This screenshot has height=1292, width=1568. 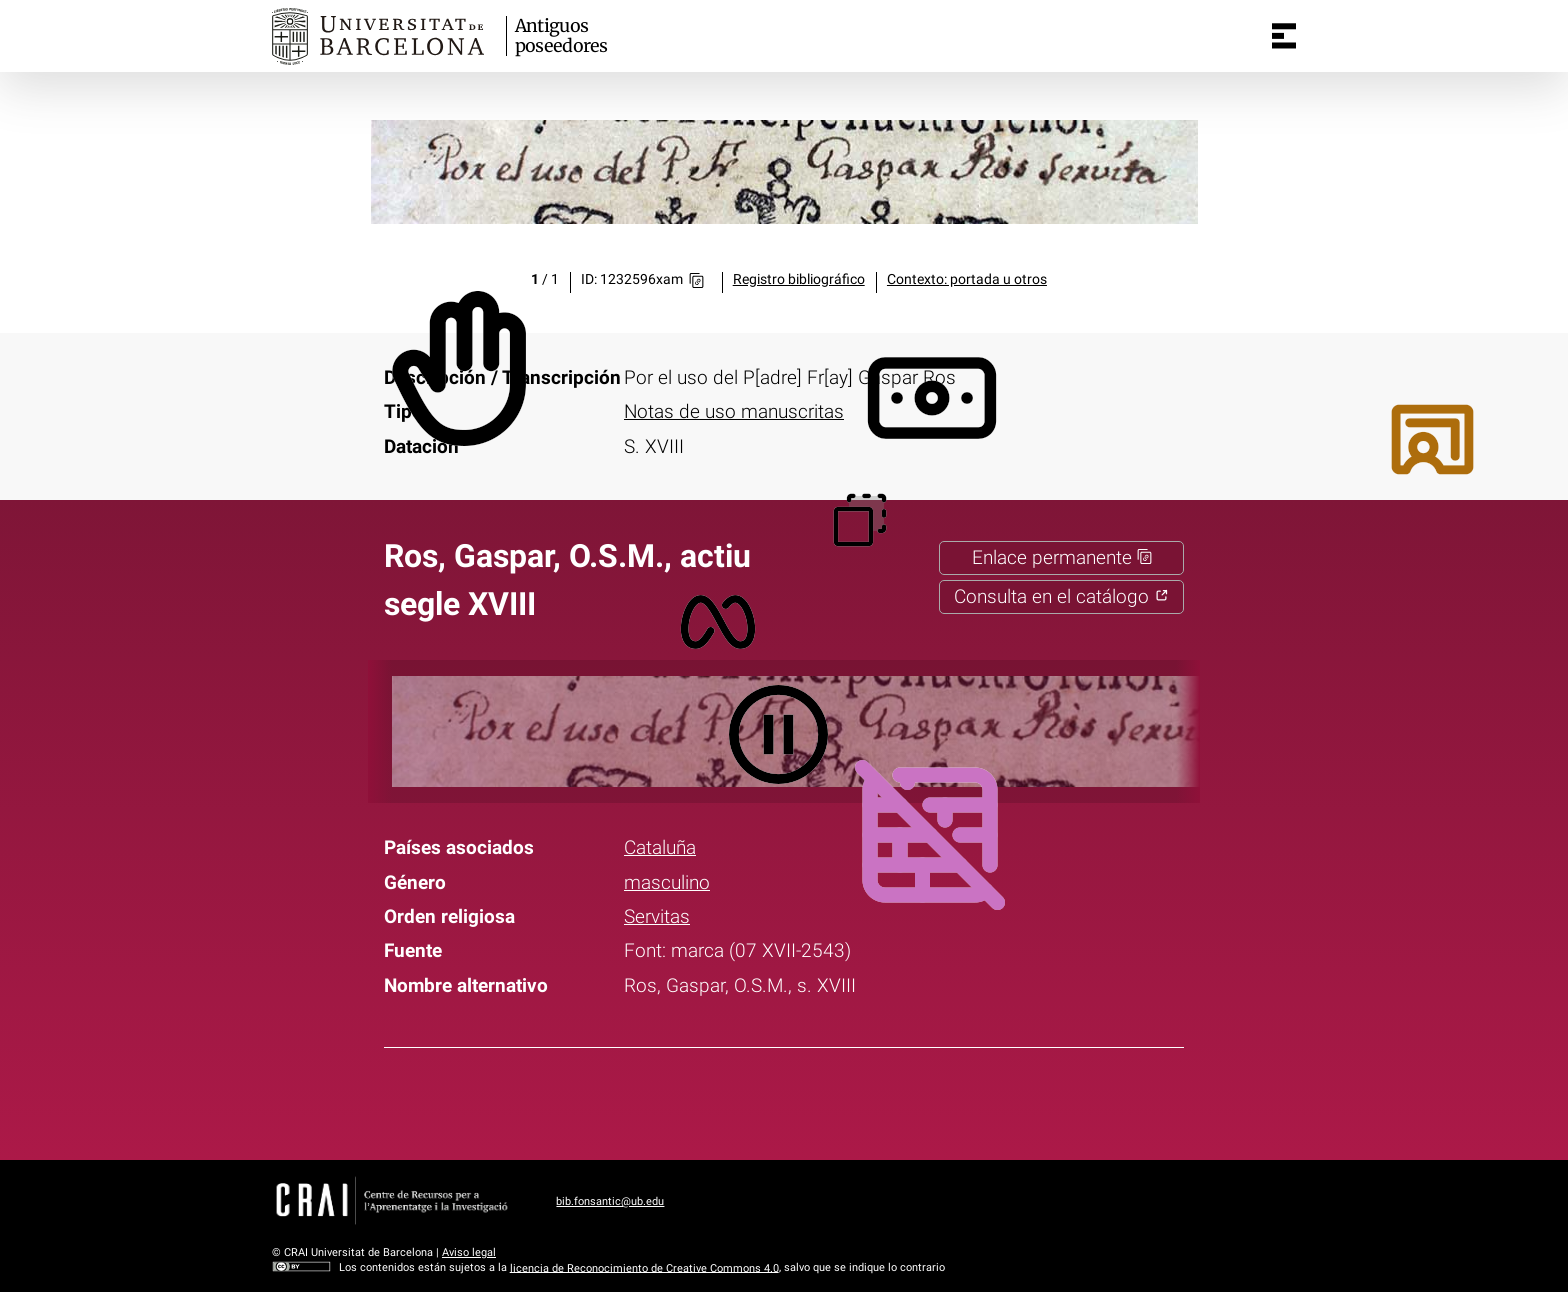 What do you see at coordinates (860, 520) in the screenshot?
I see `select background layer` at bounding box center [860, 520].